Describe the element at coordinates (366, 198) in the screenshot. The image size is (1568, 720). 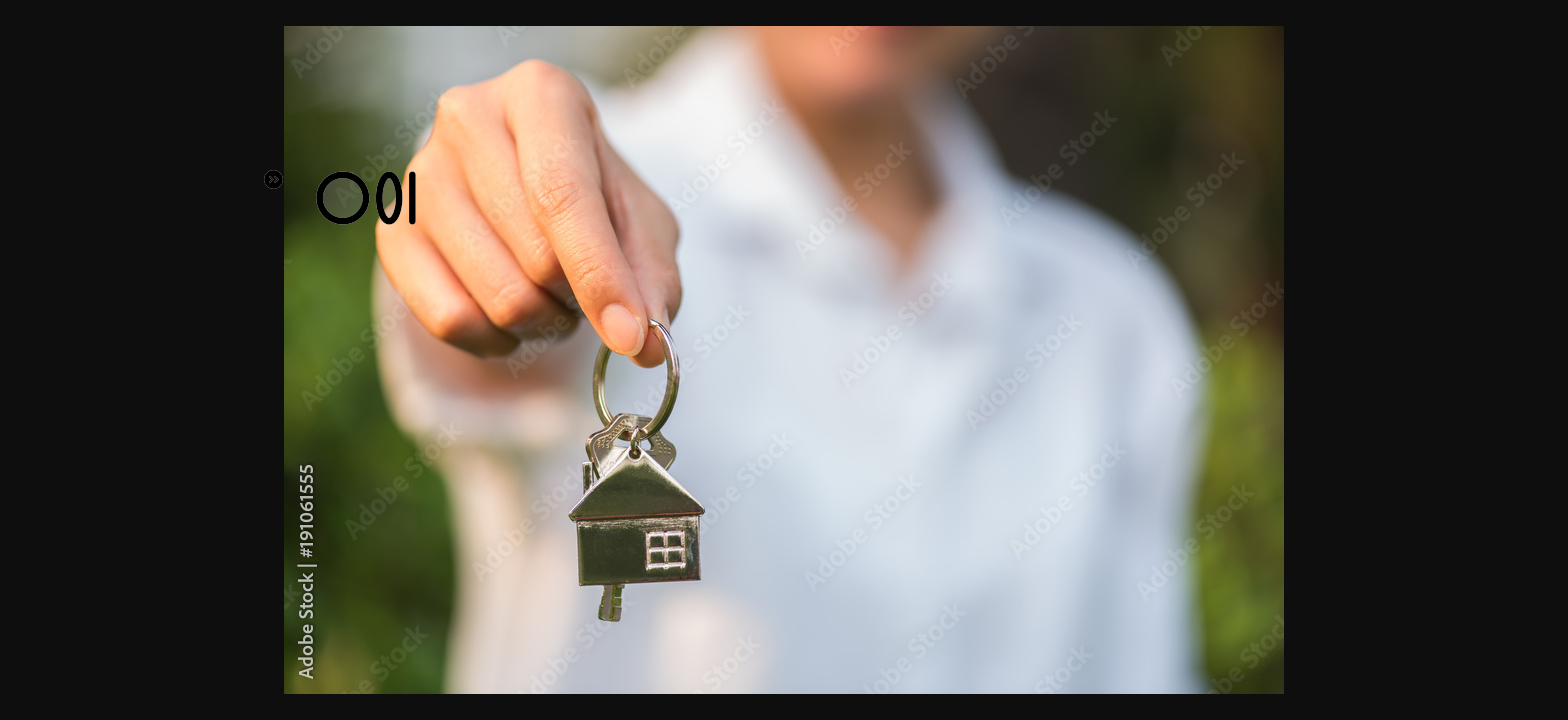
I see `visit medium profile or blog` at that location.